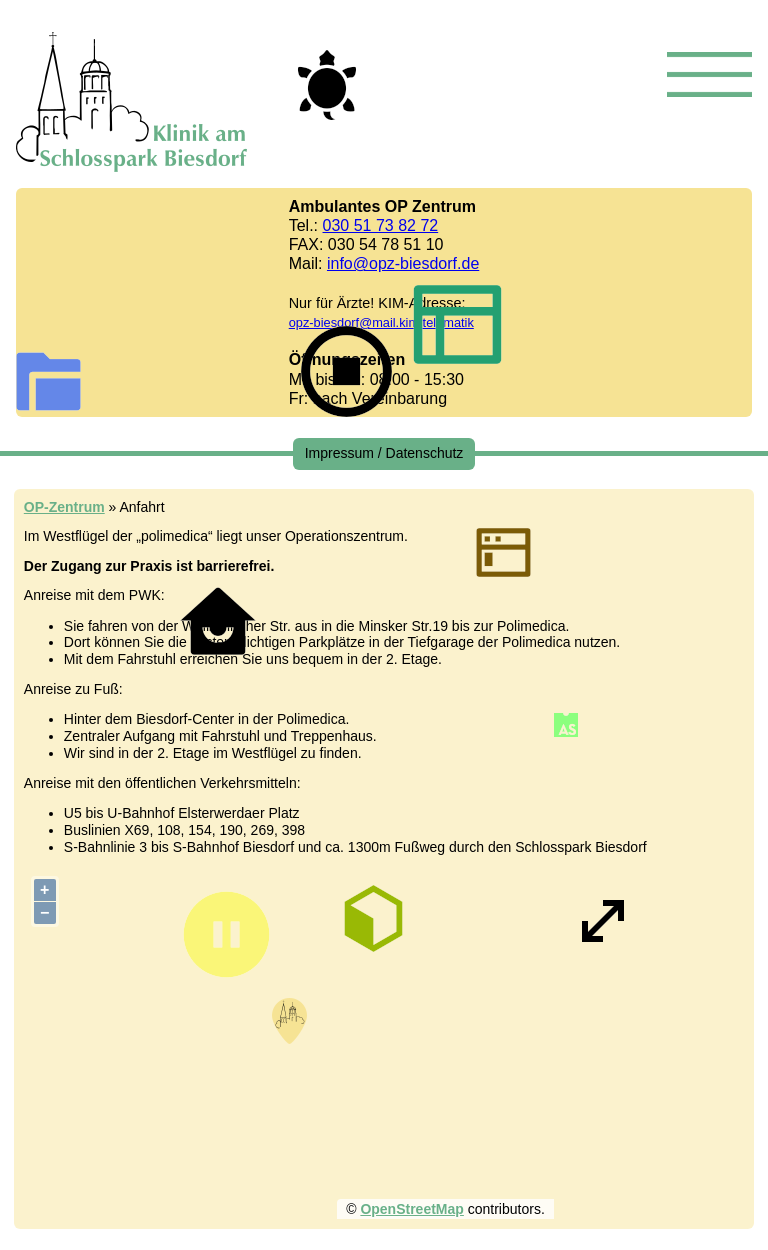 This screenshot has width=768, height=1250. I want to click on stop media playback, so click(346, 371).